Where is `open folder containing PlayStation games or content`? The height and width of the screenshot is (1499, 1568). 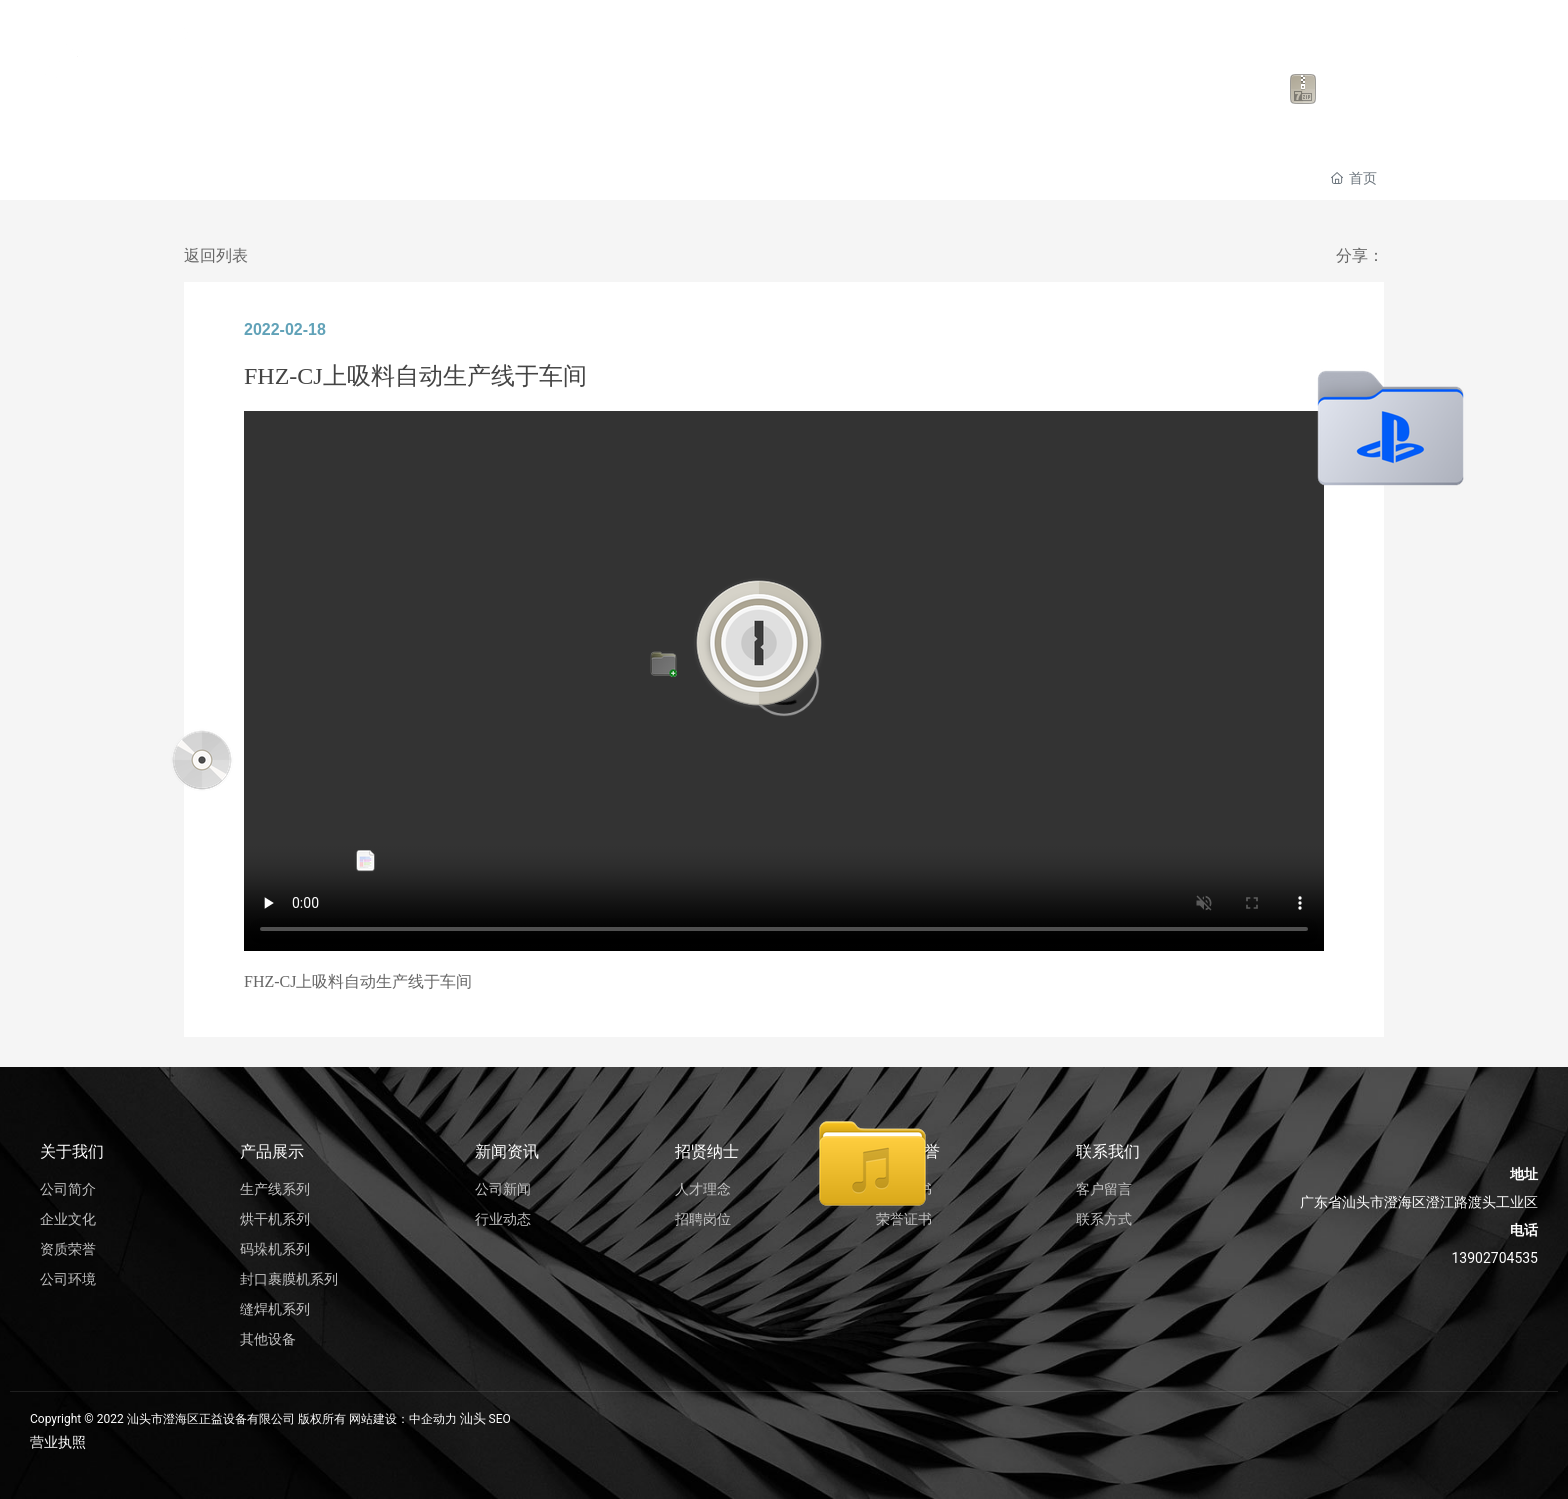
open folder containing PlayStation games or content is located at coordinates (1390, 432).